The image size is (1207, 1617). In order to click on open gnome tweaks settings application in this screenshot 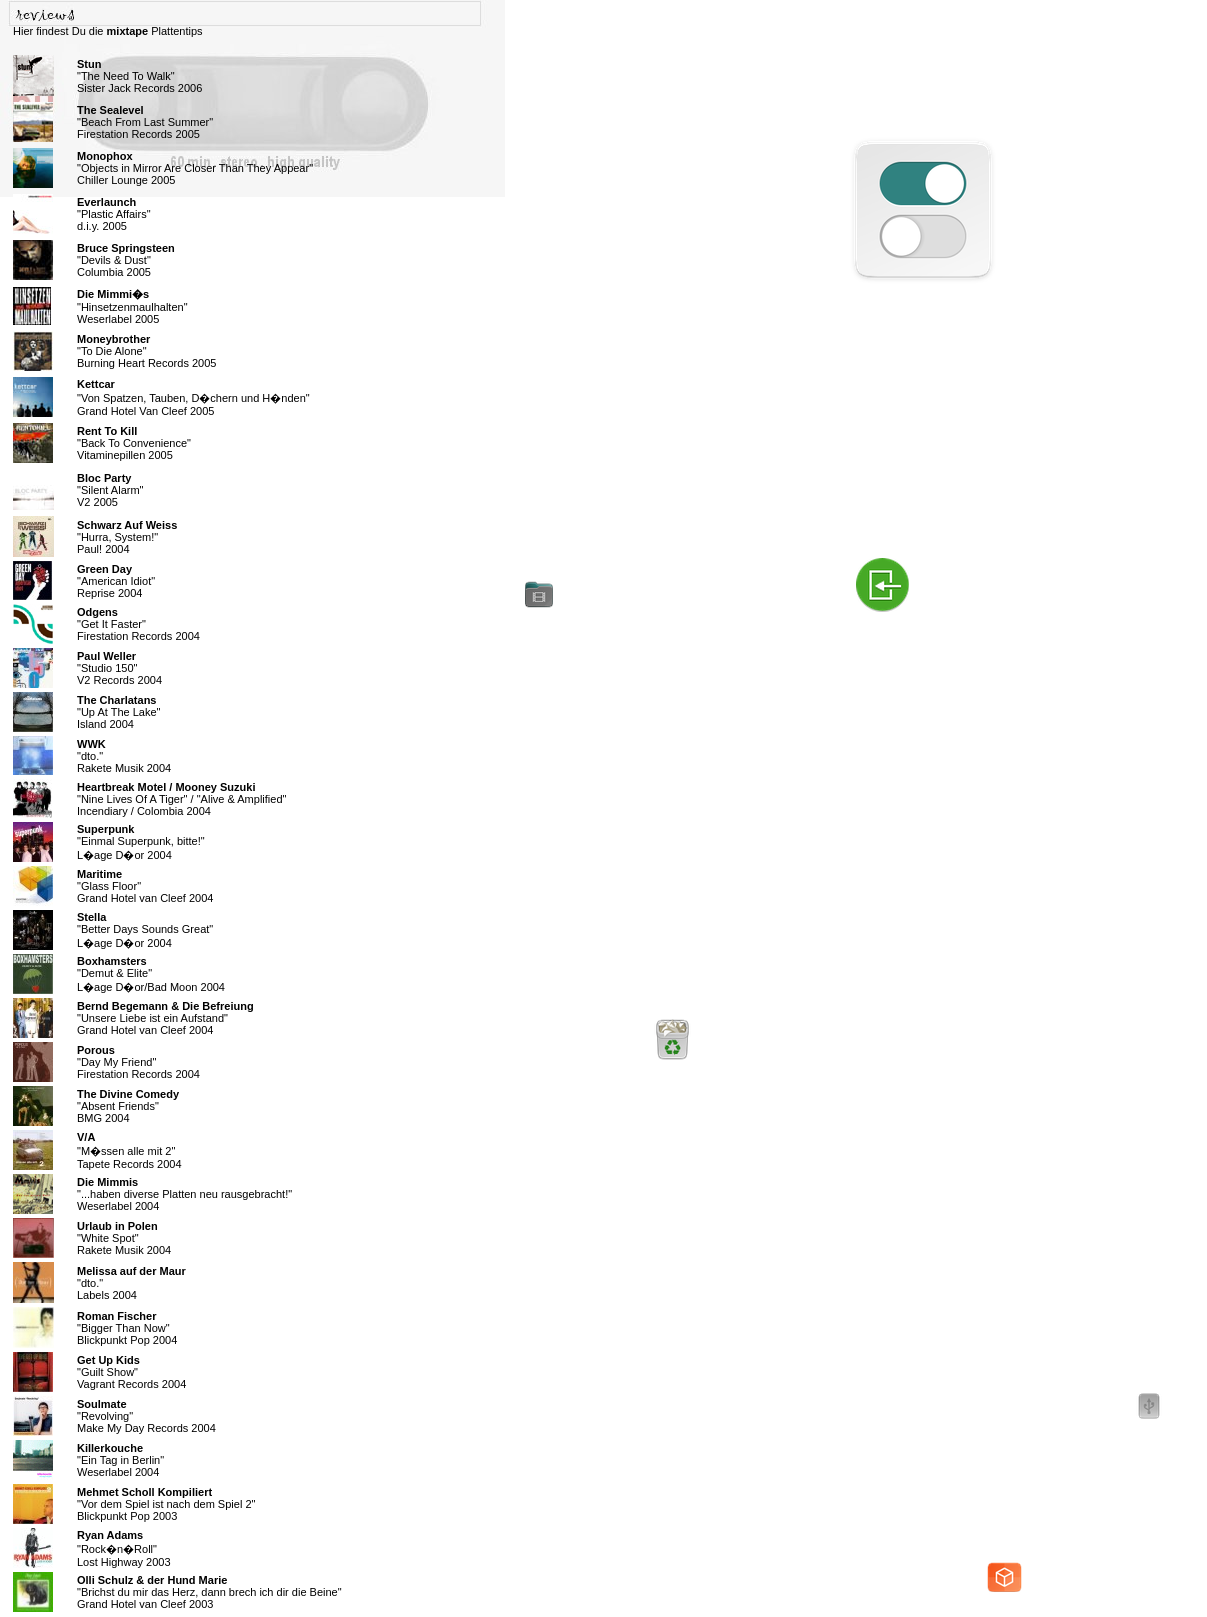, I will do `click(923, 210)`.